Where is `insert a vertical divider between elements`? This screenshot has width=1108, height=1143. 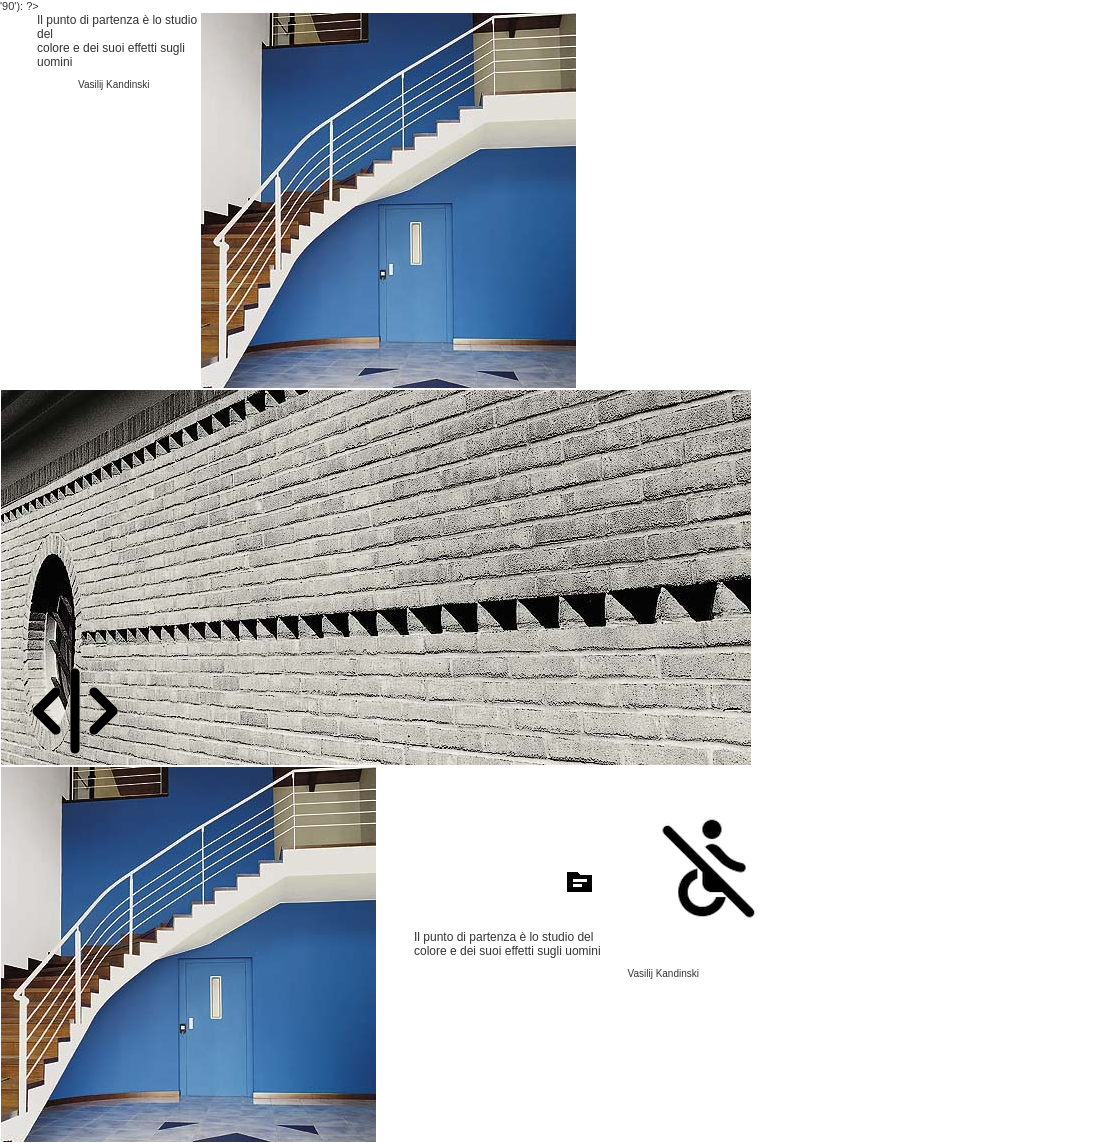 insert a vertical divider between elements is located at coordinates (75, 711).